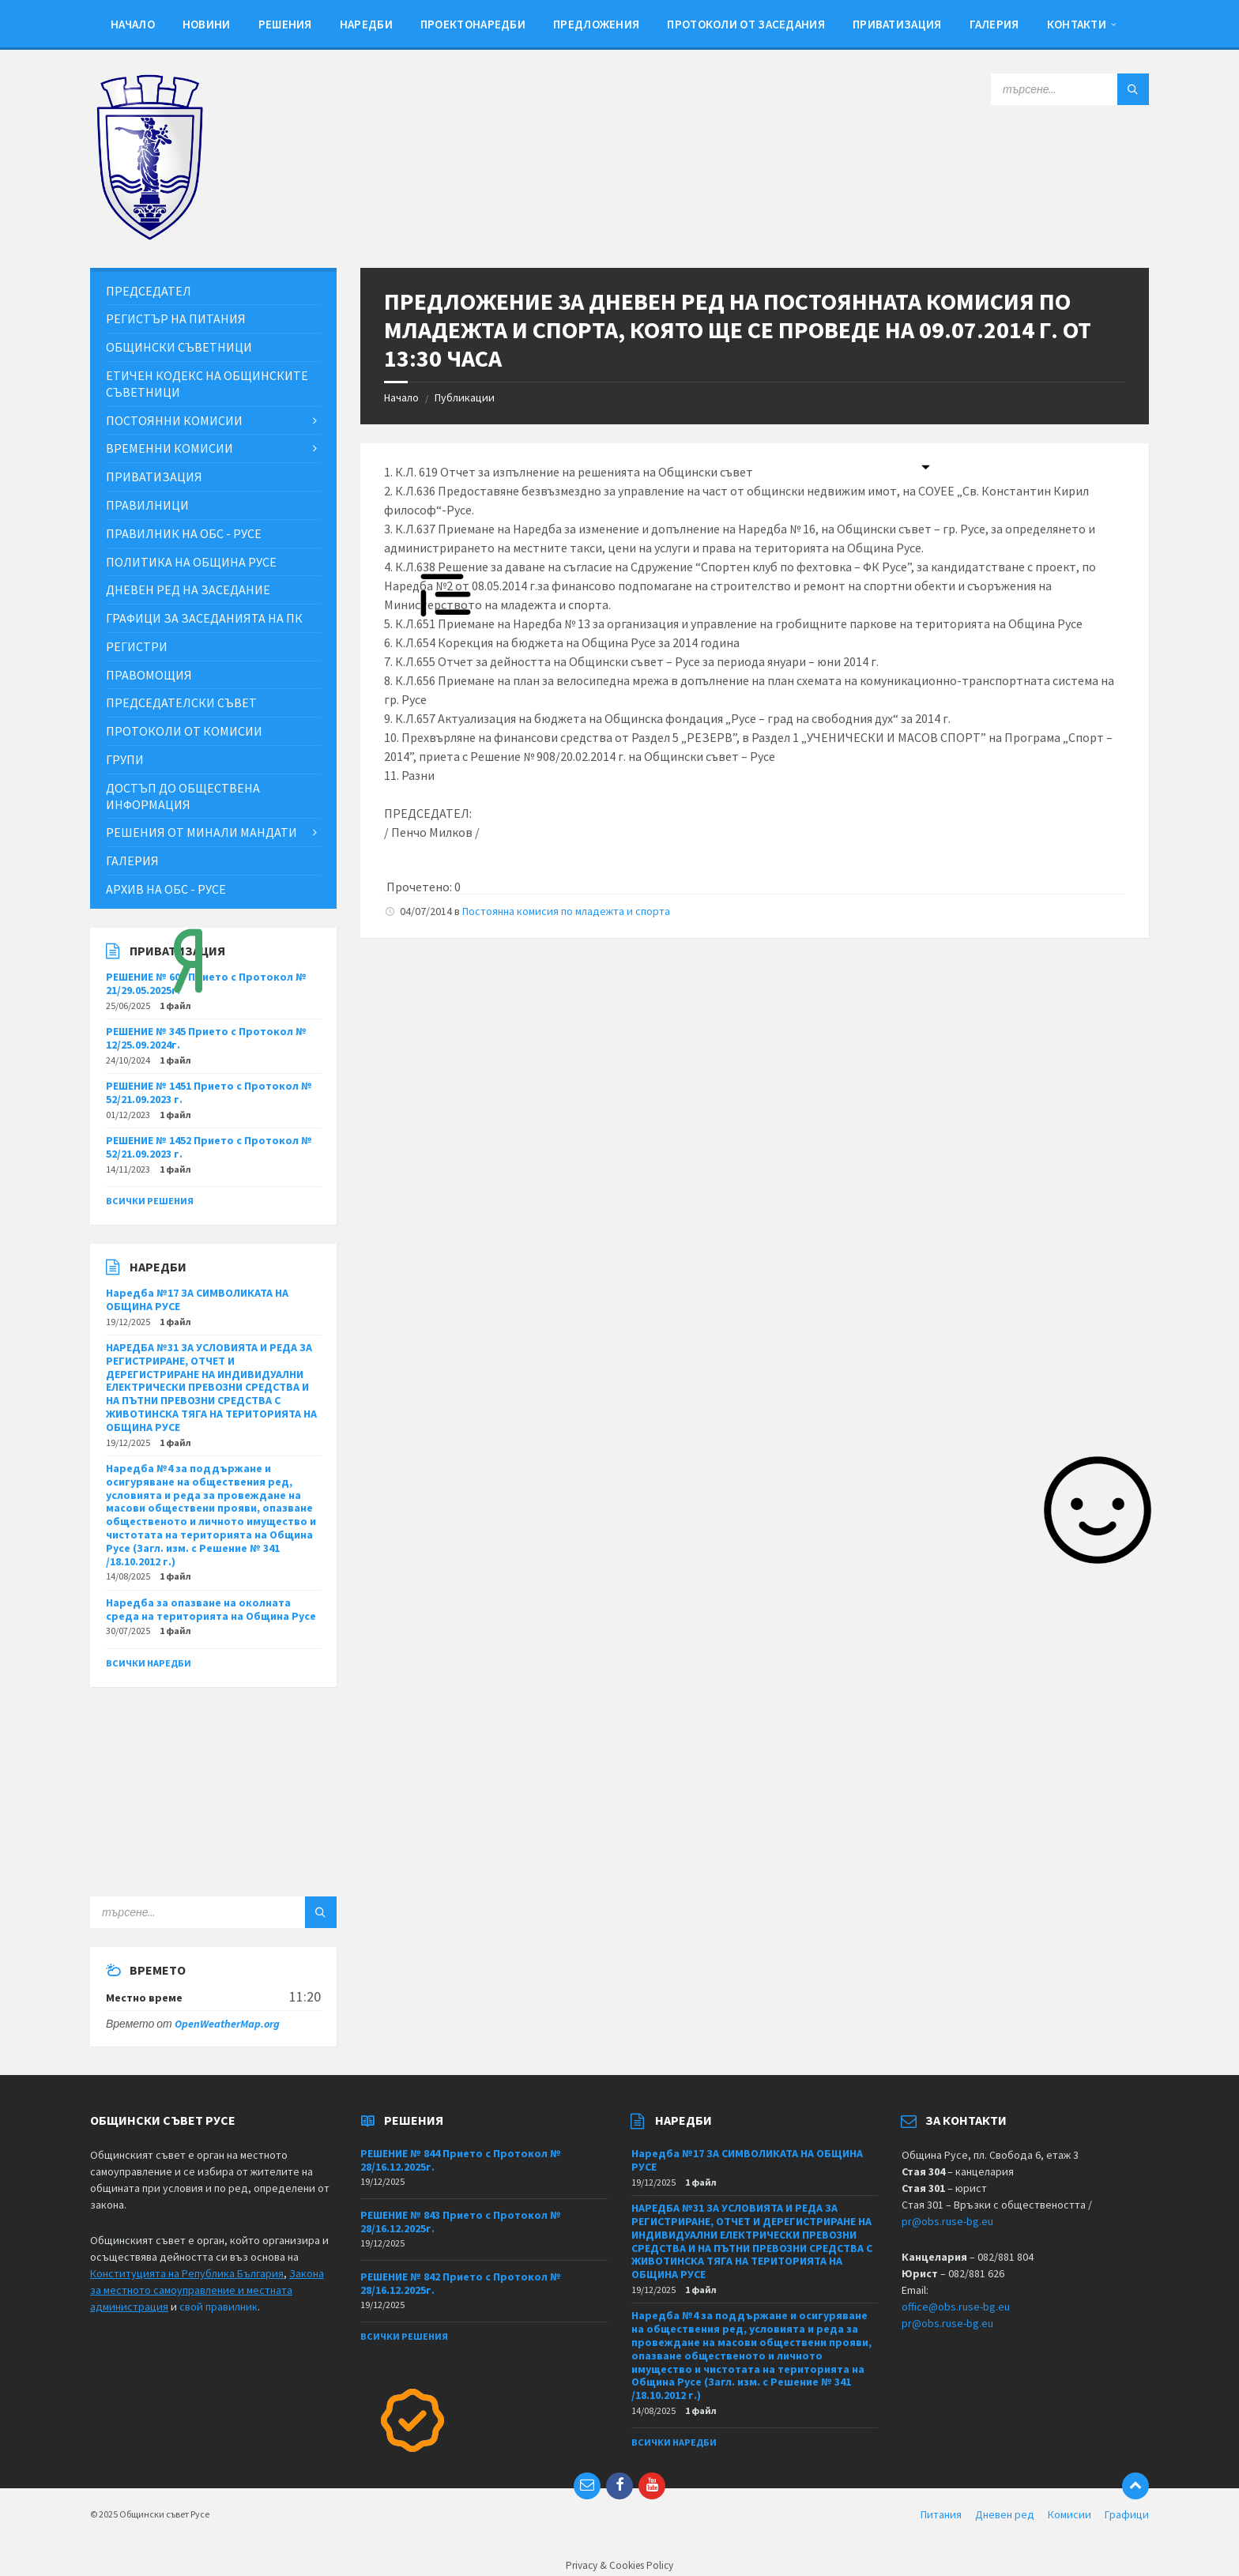 The height and width of the screenshot is (2576, 1239). I want to click on insert a block quote, so click(446, 593).